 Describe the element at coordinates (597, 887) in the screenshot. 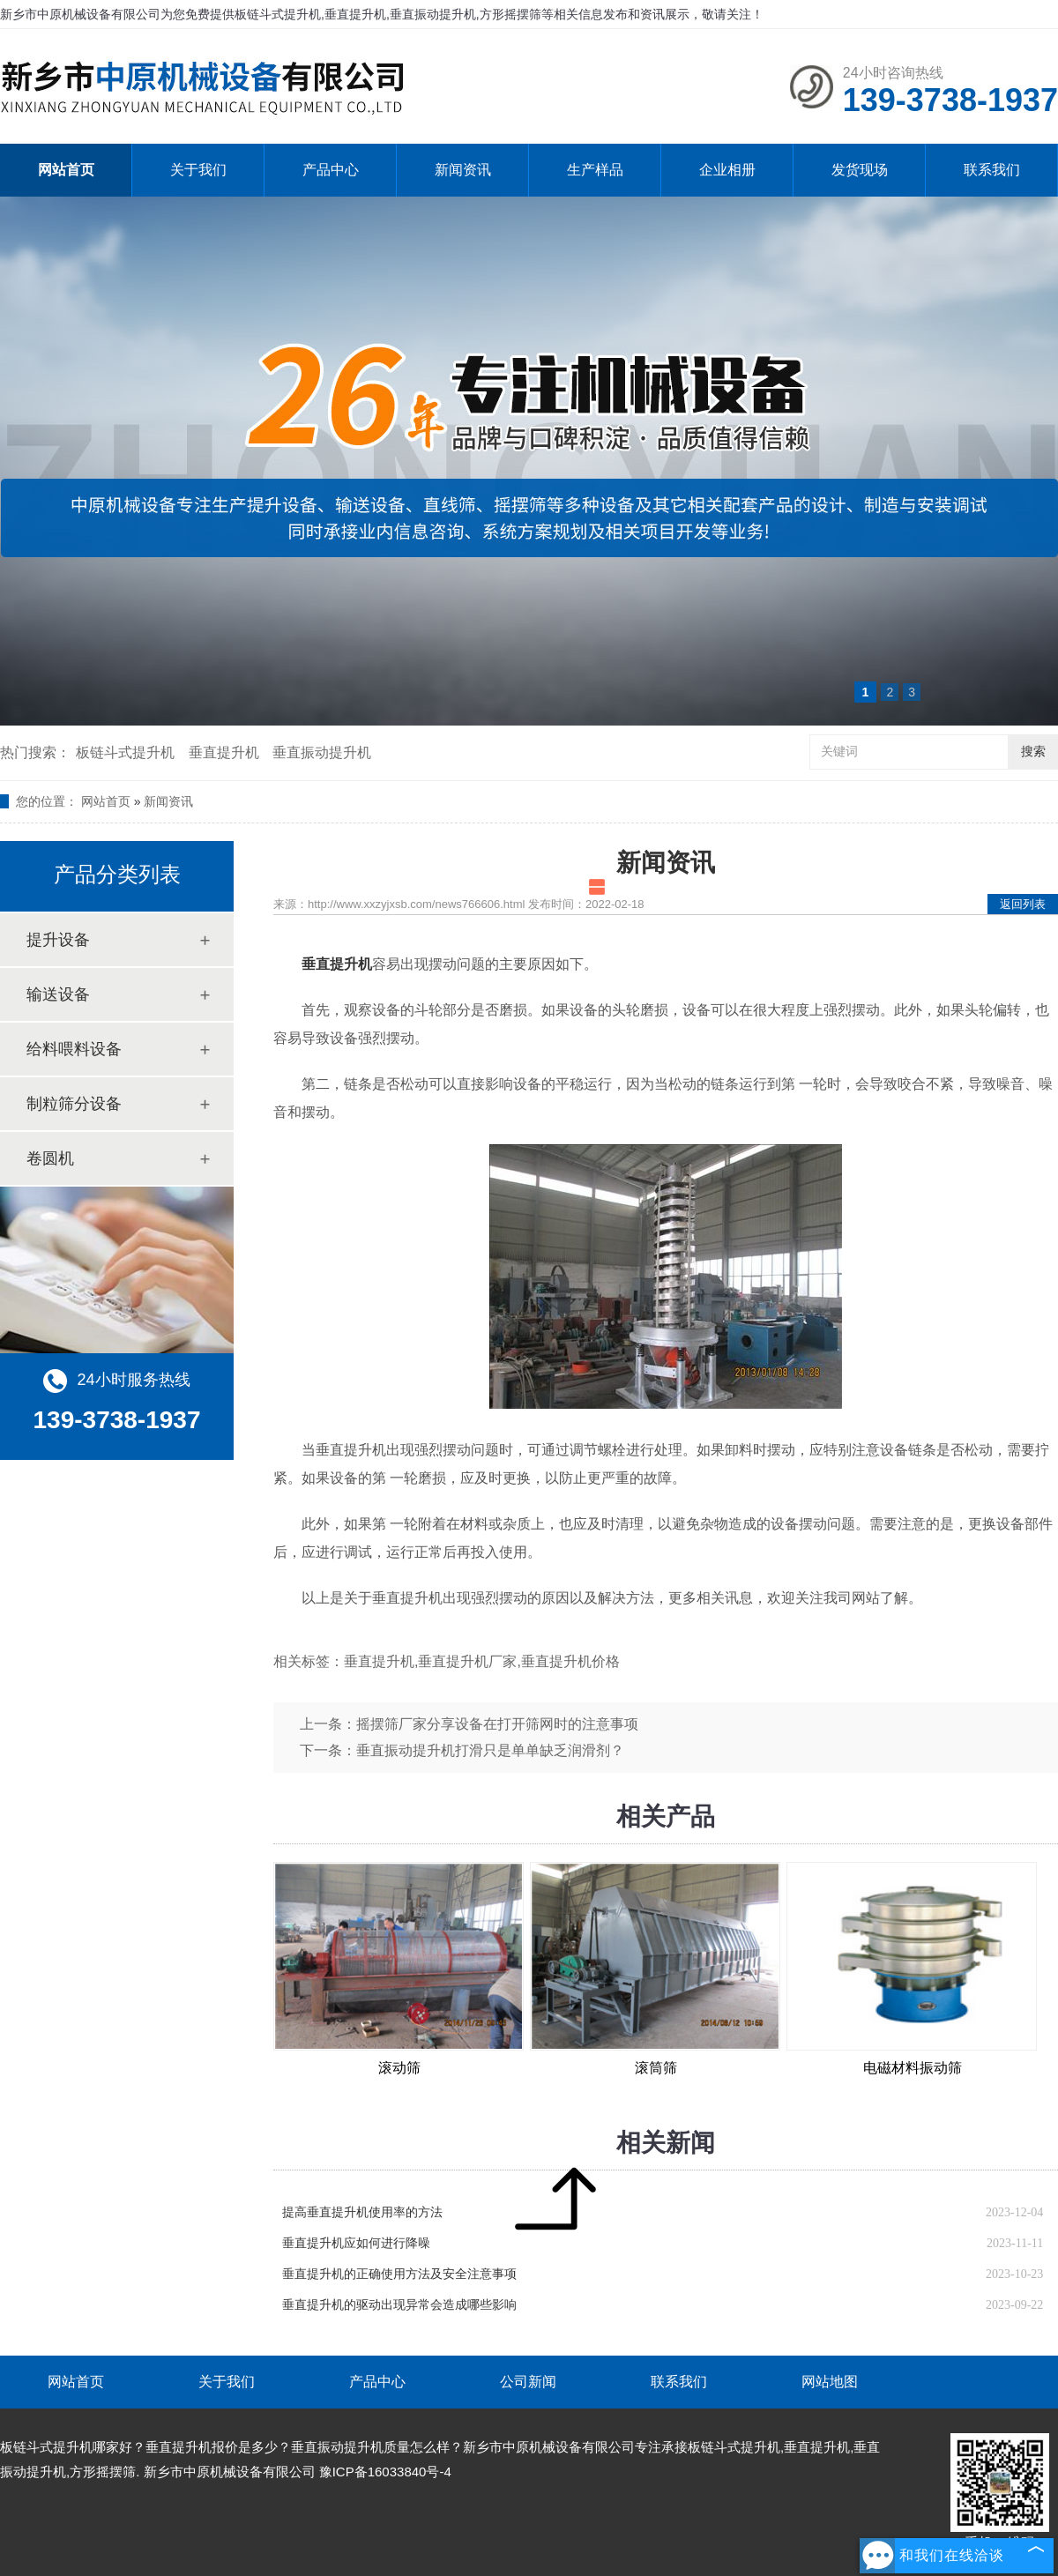

I see `split view horizontally` at that location.